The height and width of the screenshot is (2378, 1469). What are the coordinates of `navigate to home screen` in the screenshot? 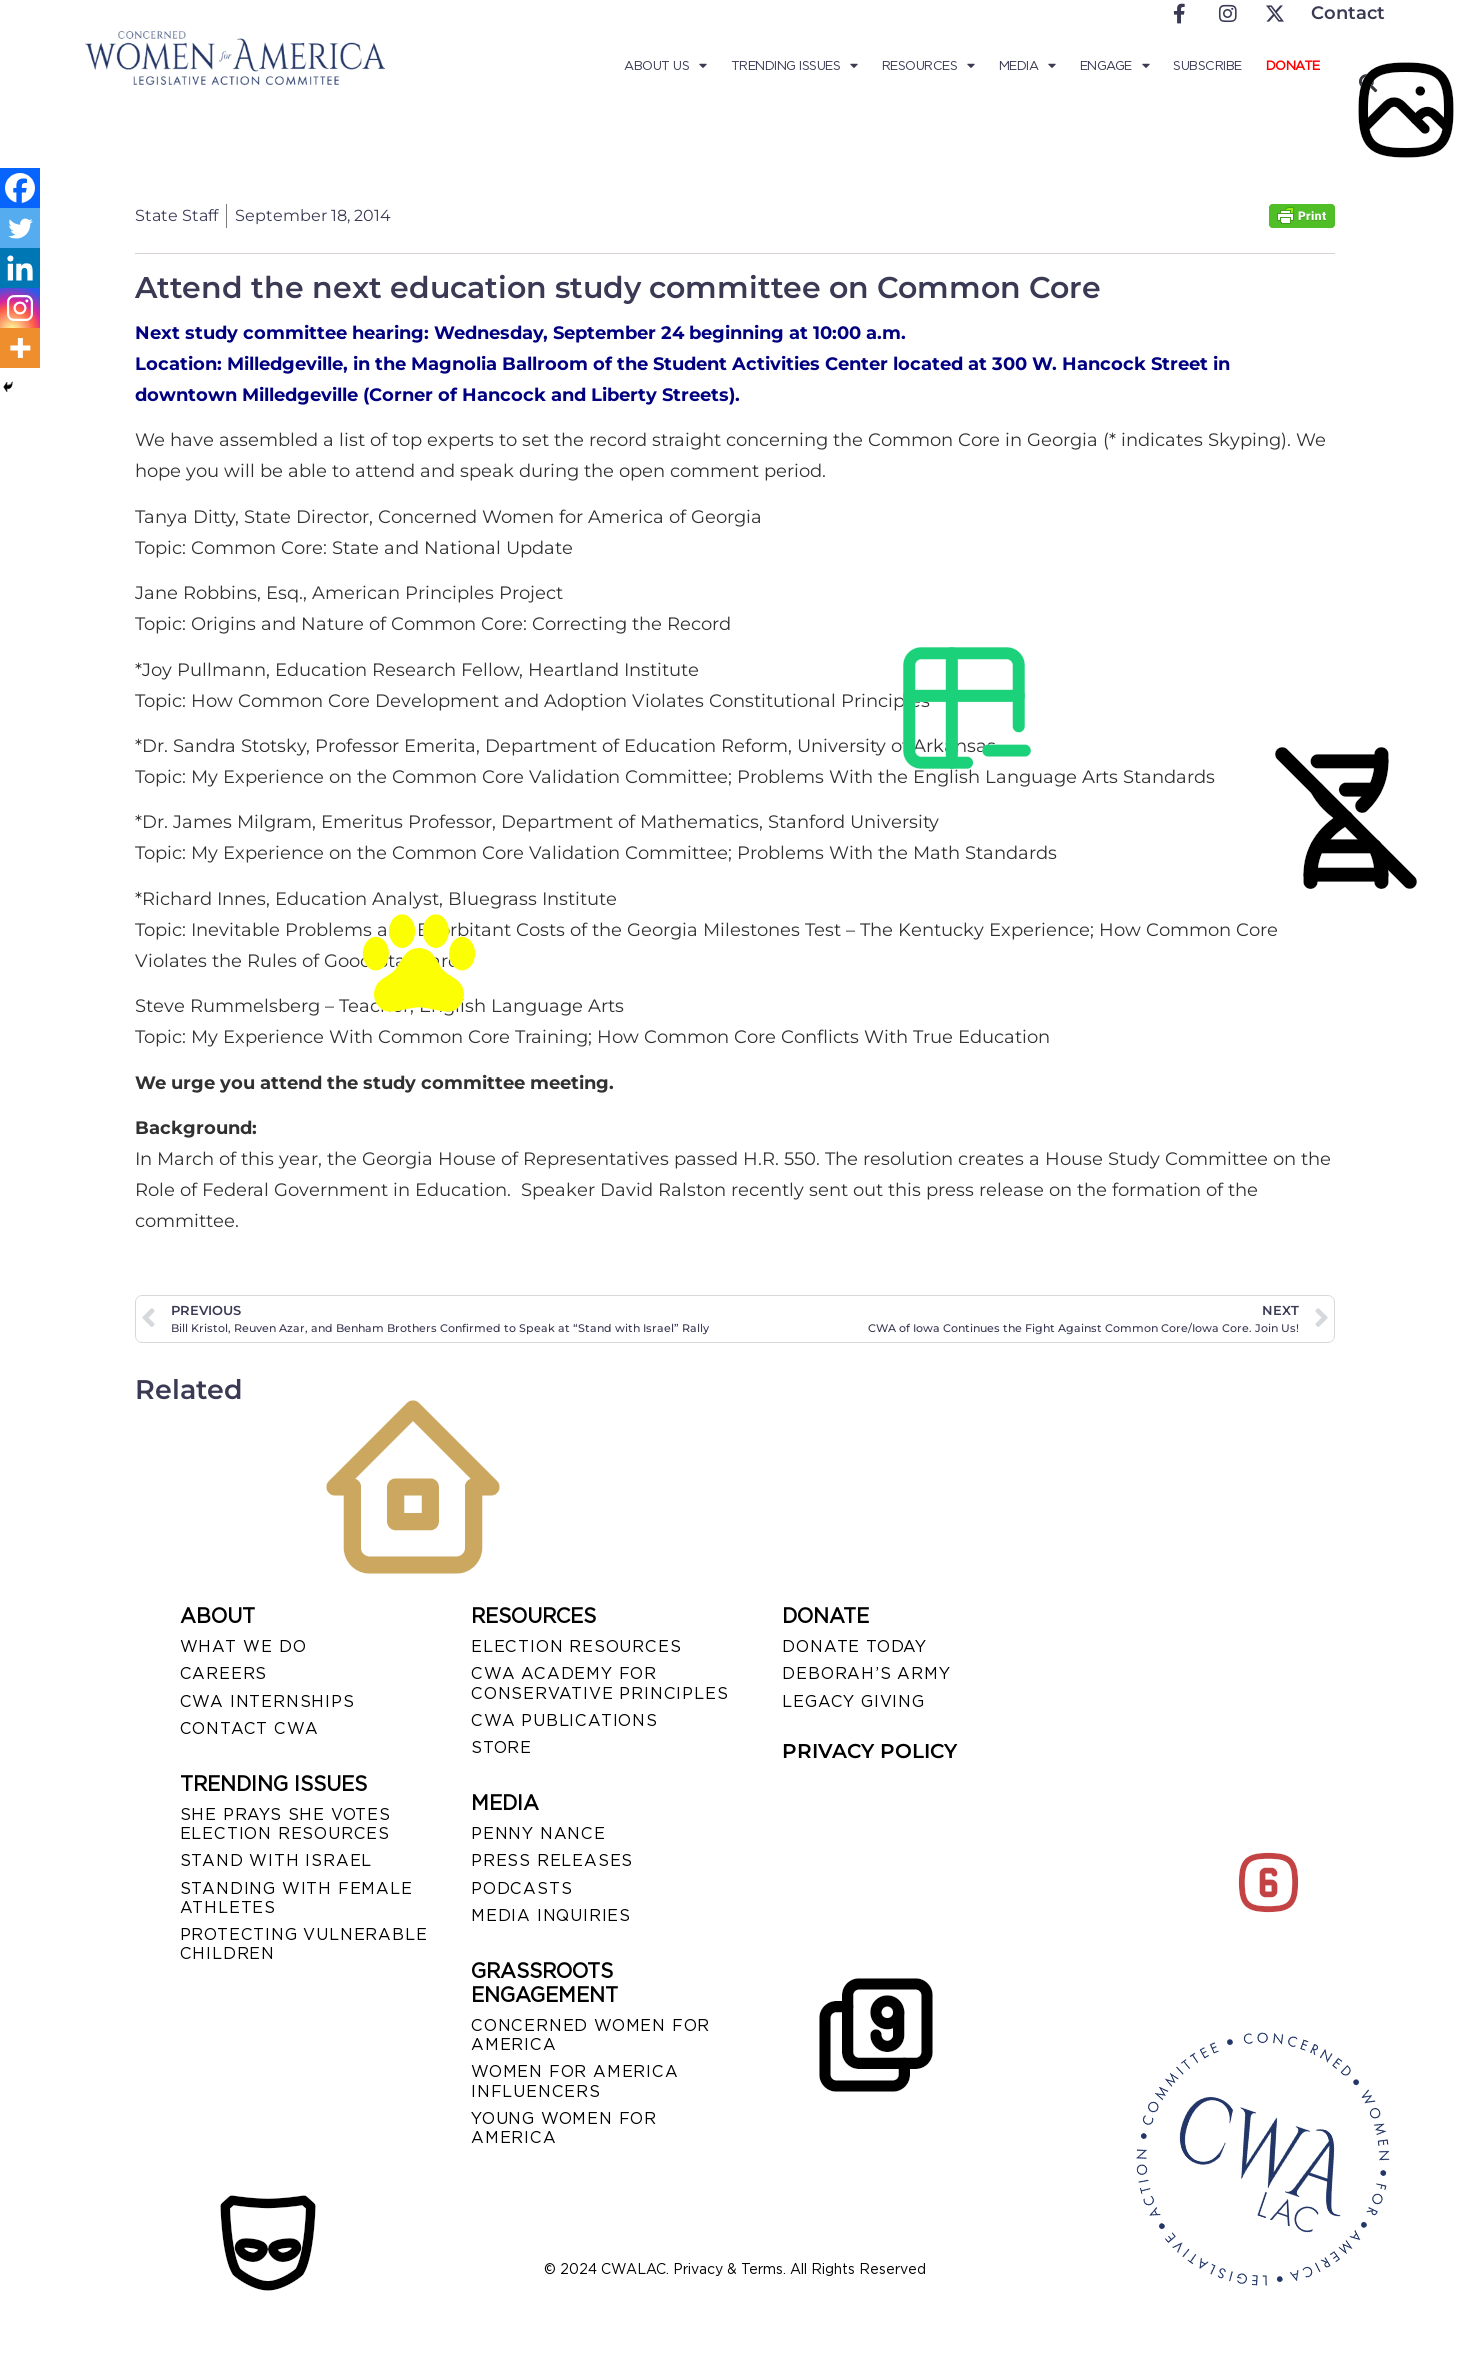 It's located at (413, 1487).